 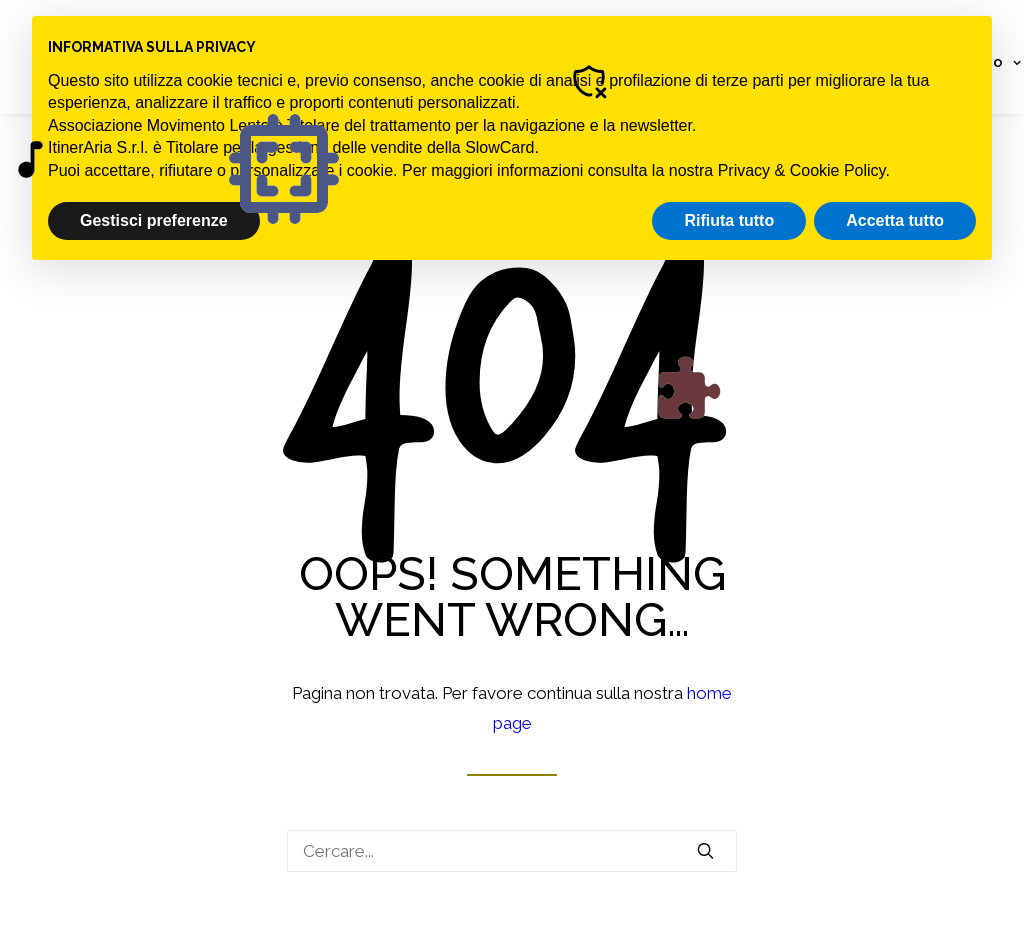 What do you see at coordinates (589, 81) in the screenshot?
I see `disable security protection` at bounding box center [589, 81].